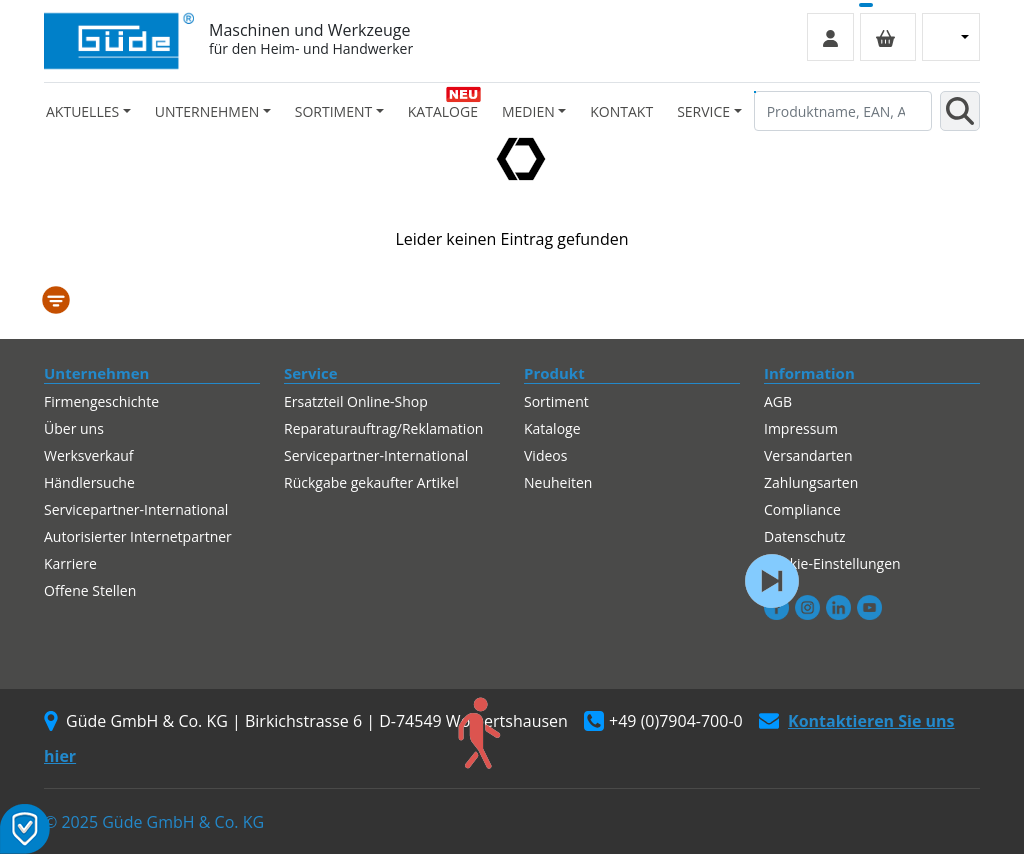  Describe the element at coordinates (56, 300) in the screenshot. I see `filter or sort content` at that location.